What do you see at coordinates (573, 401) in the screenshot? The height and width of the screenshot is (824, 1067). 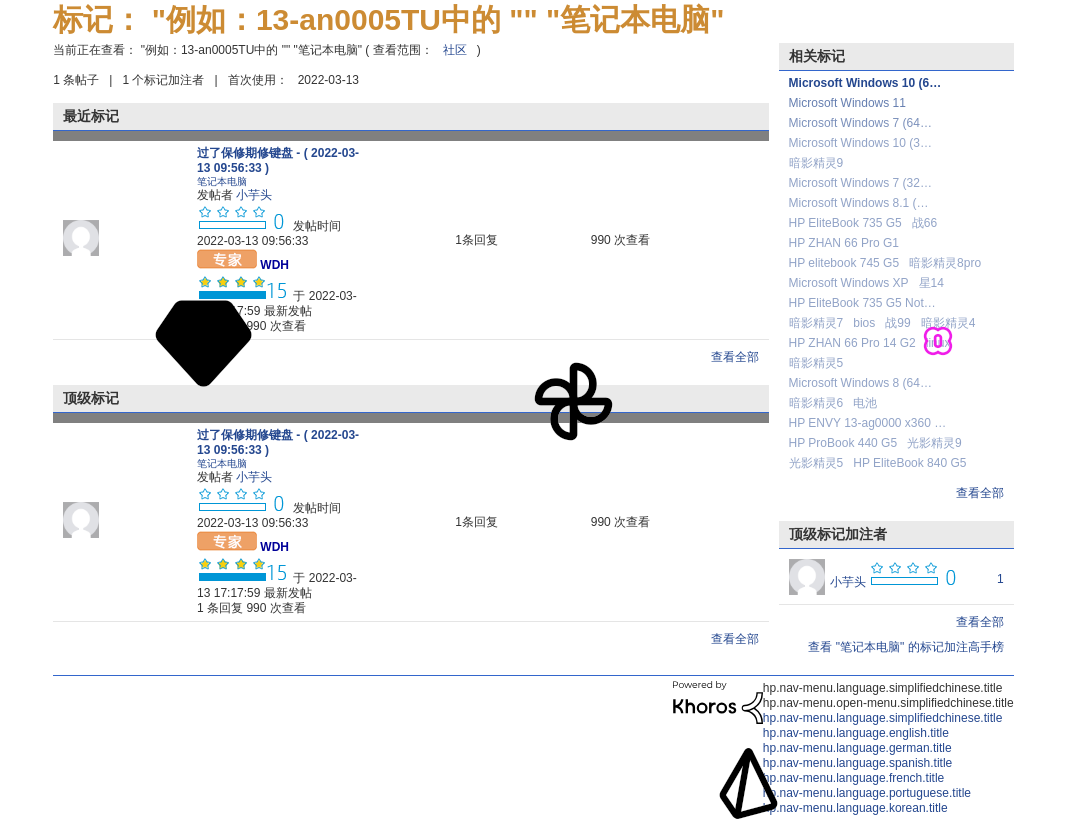 I see `open google photos` at bounding box center [573, 401].